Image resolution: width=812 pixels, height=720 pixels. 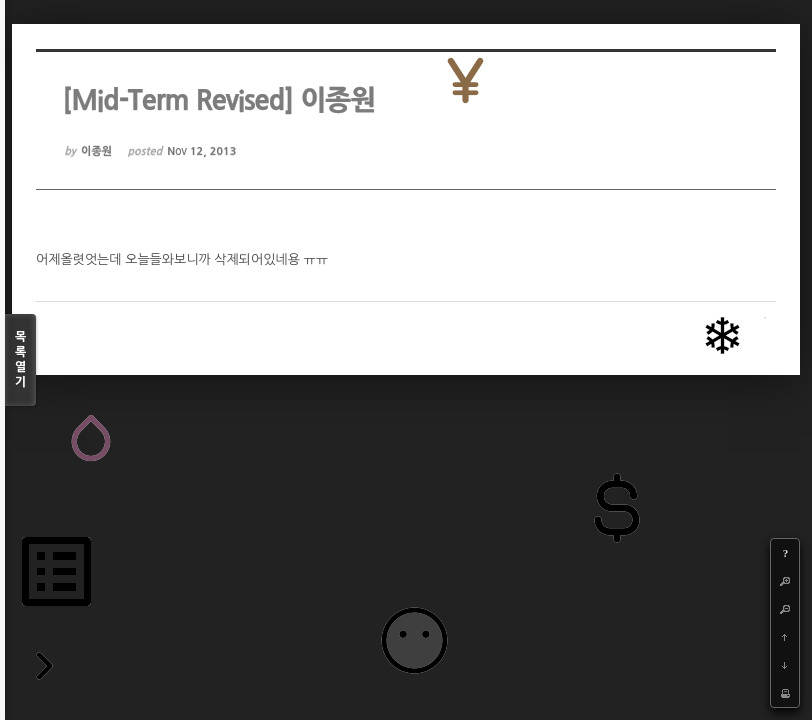 What do you see at coordinates (465, 80) in the screenshot?
I see `view prices in japanese yen` at bounding box center [465, 80].